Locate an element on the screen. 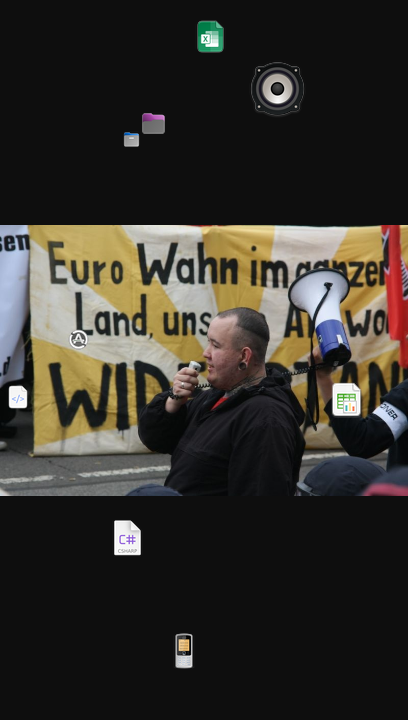 This screenshot has height=720, width=408. open an excel spreadsheet file is located at coordinates (210, 36).